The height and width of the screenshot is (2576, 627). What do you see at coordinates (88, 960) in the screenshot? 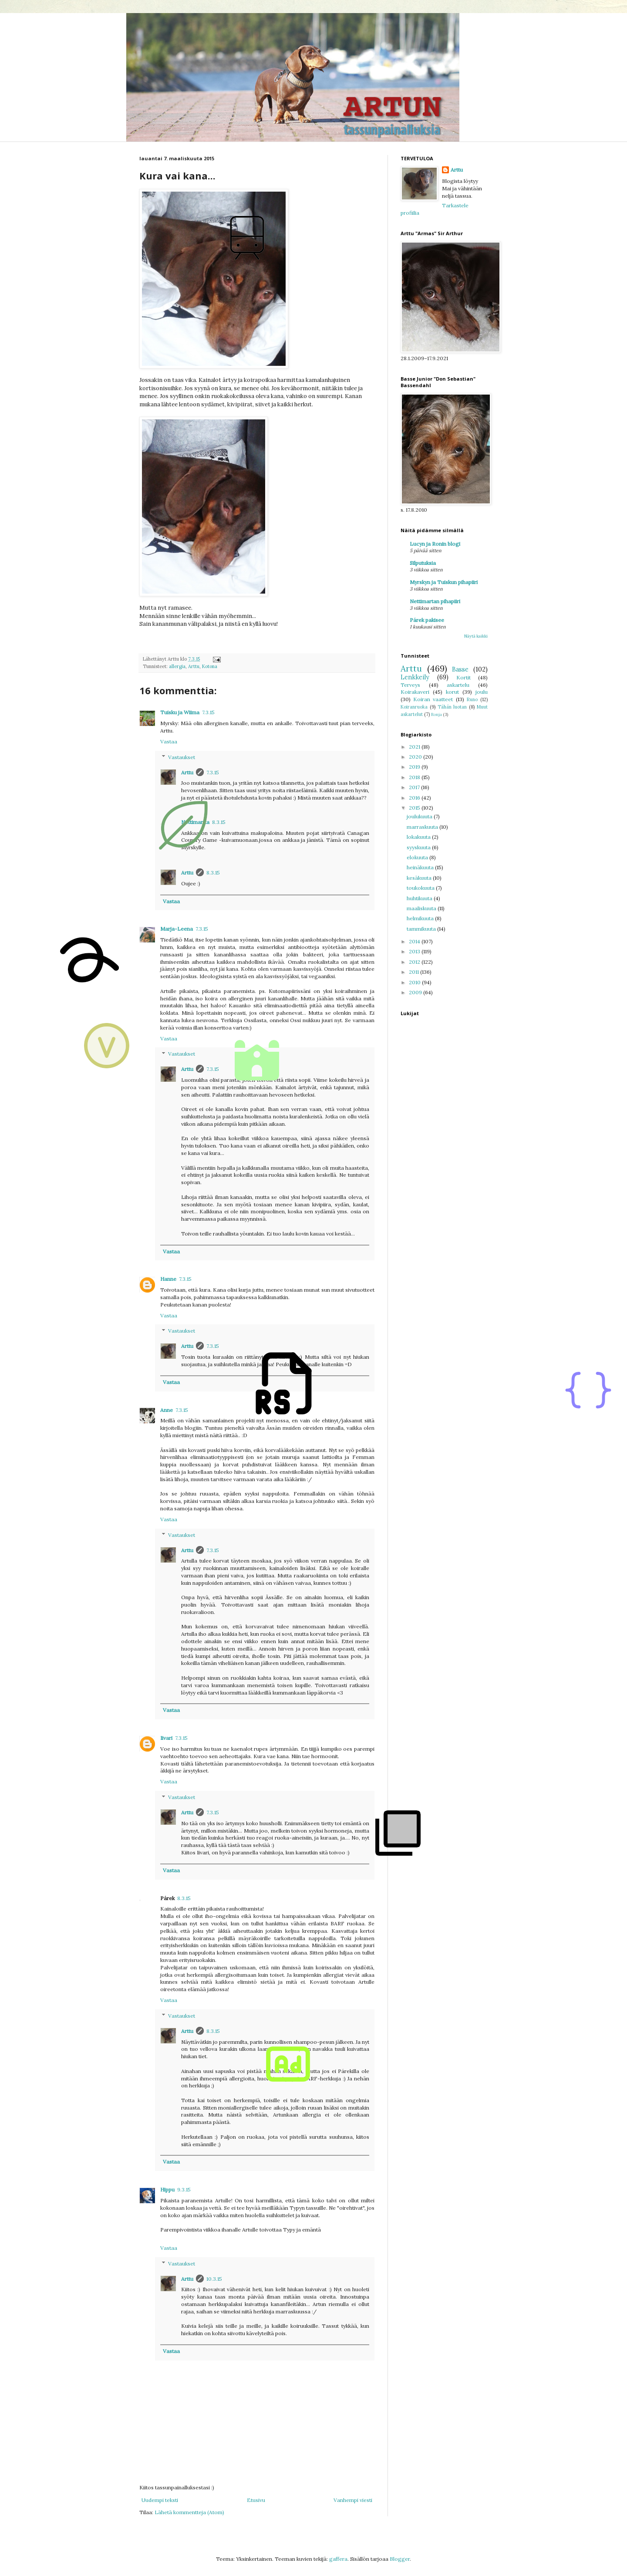
I see `freehand drawing or sketch tool` at bounding box center [88, 960].